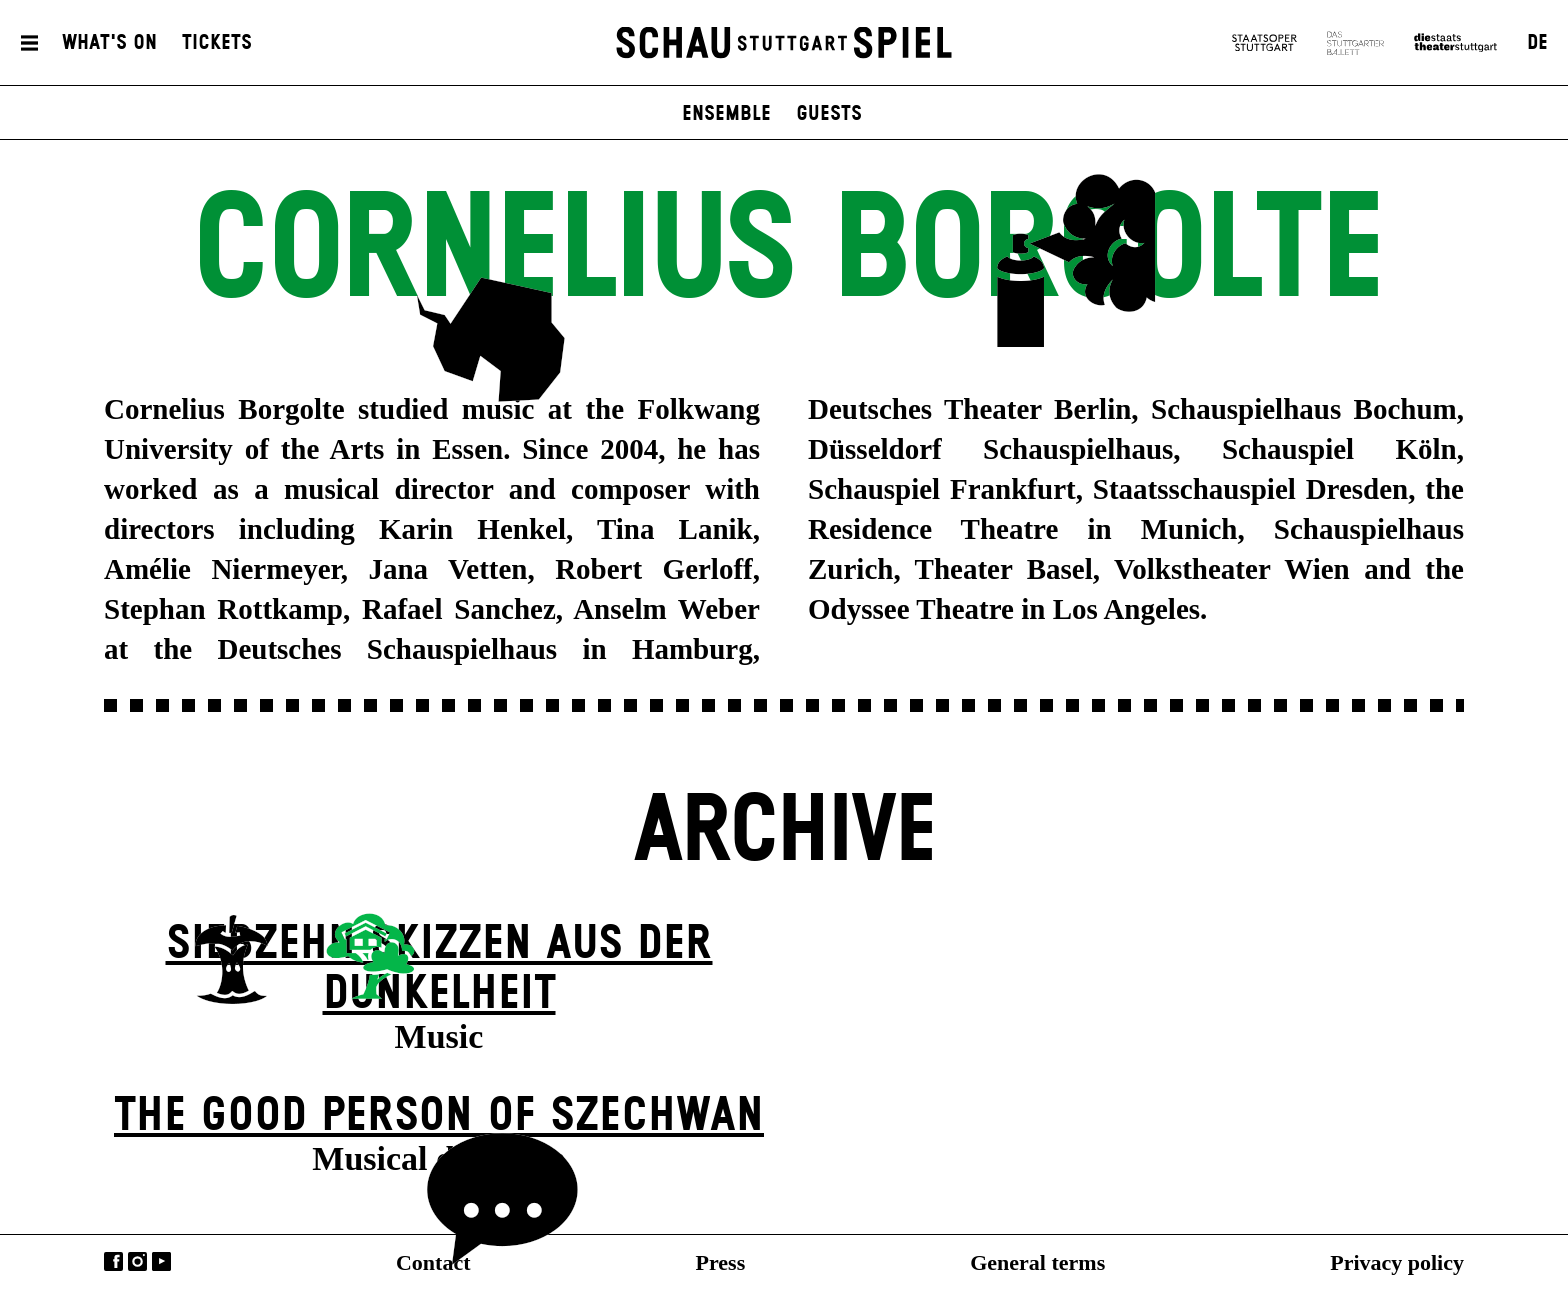  I want to click on view wildlife or nature-related content, so click(490, 340).